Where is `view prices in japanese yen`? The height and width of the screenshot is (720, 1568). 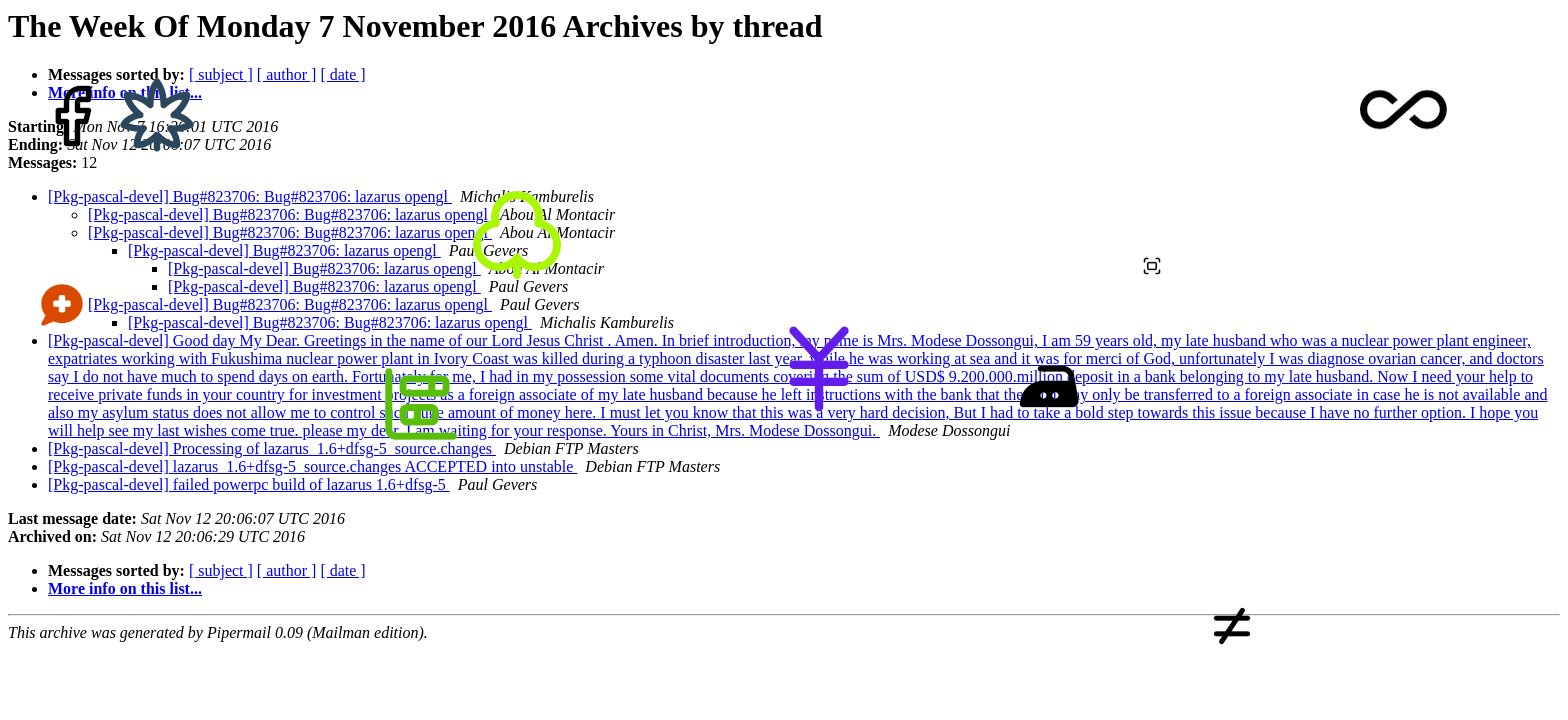
view prices in japanese yen is located at coordinates (819, 369).